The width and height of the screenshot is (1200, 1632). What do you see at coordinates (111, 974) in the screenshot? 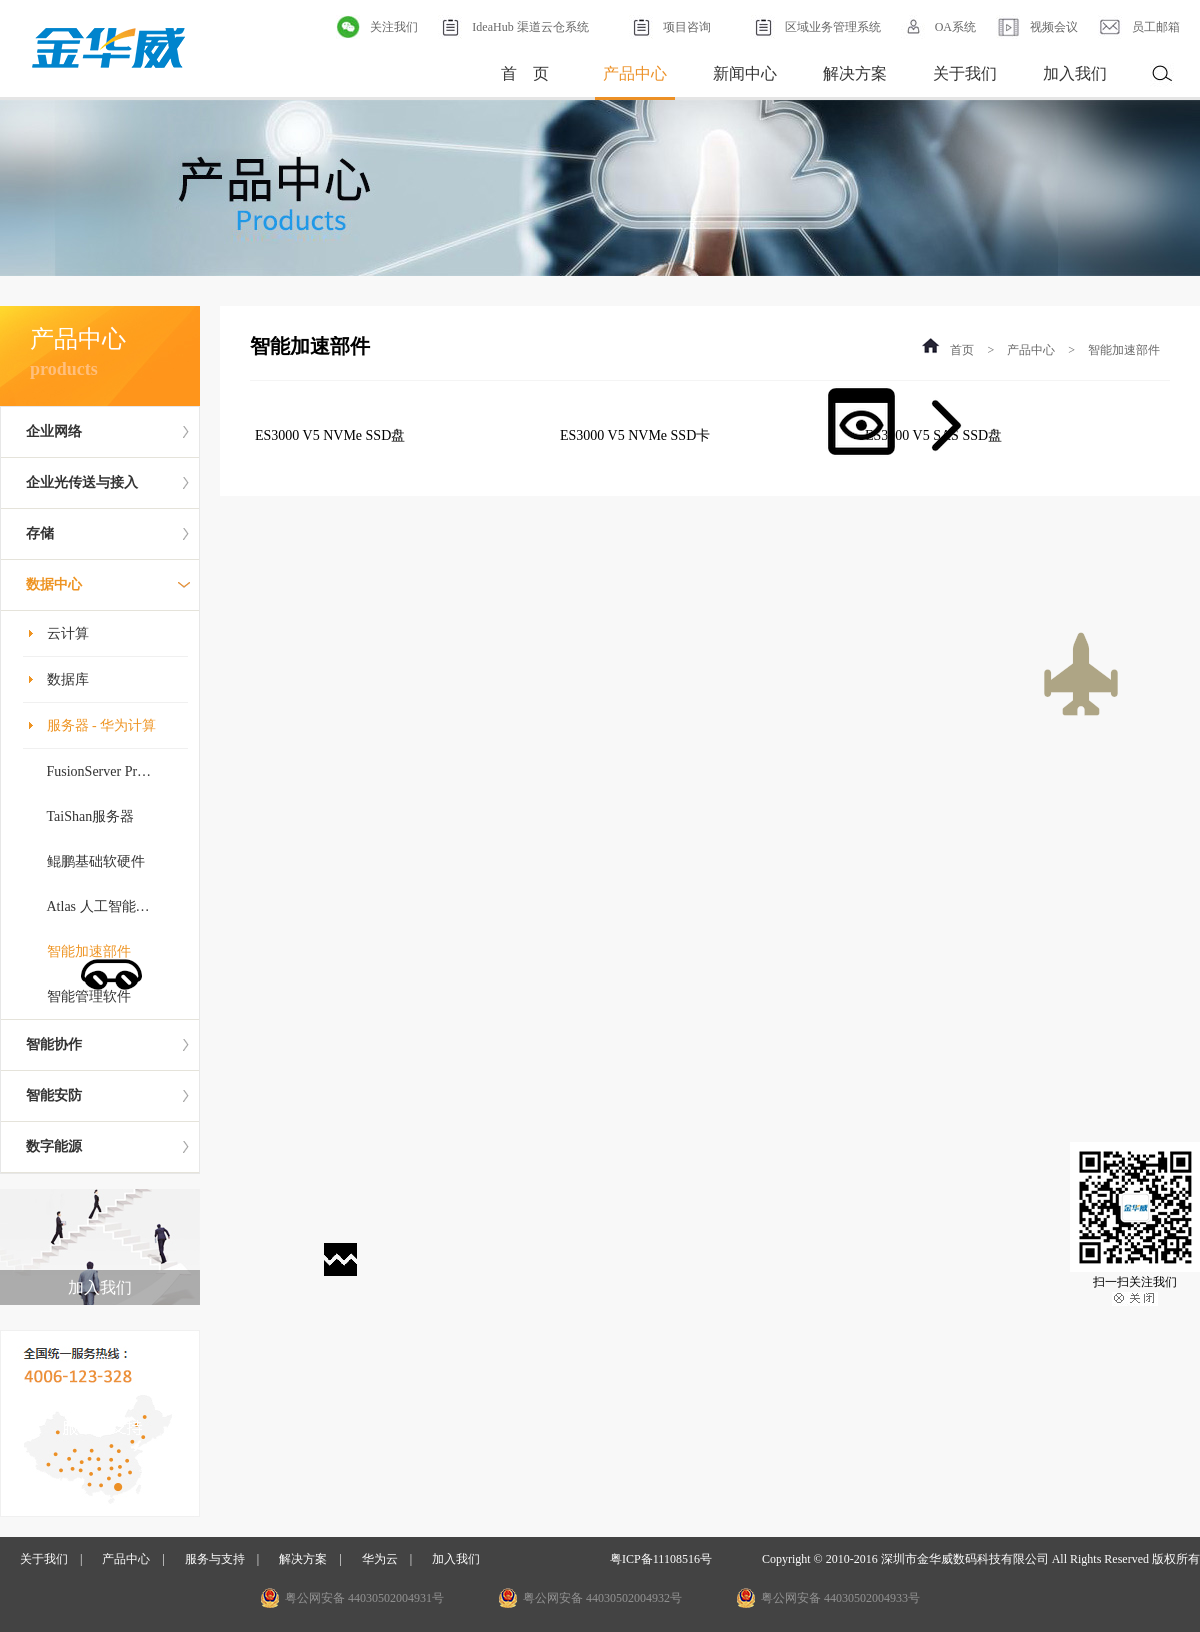
I see `access virtual reality or immersive mode` at bounding box center [111, 974].